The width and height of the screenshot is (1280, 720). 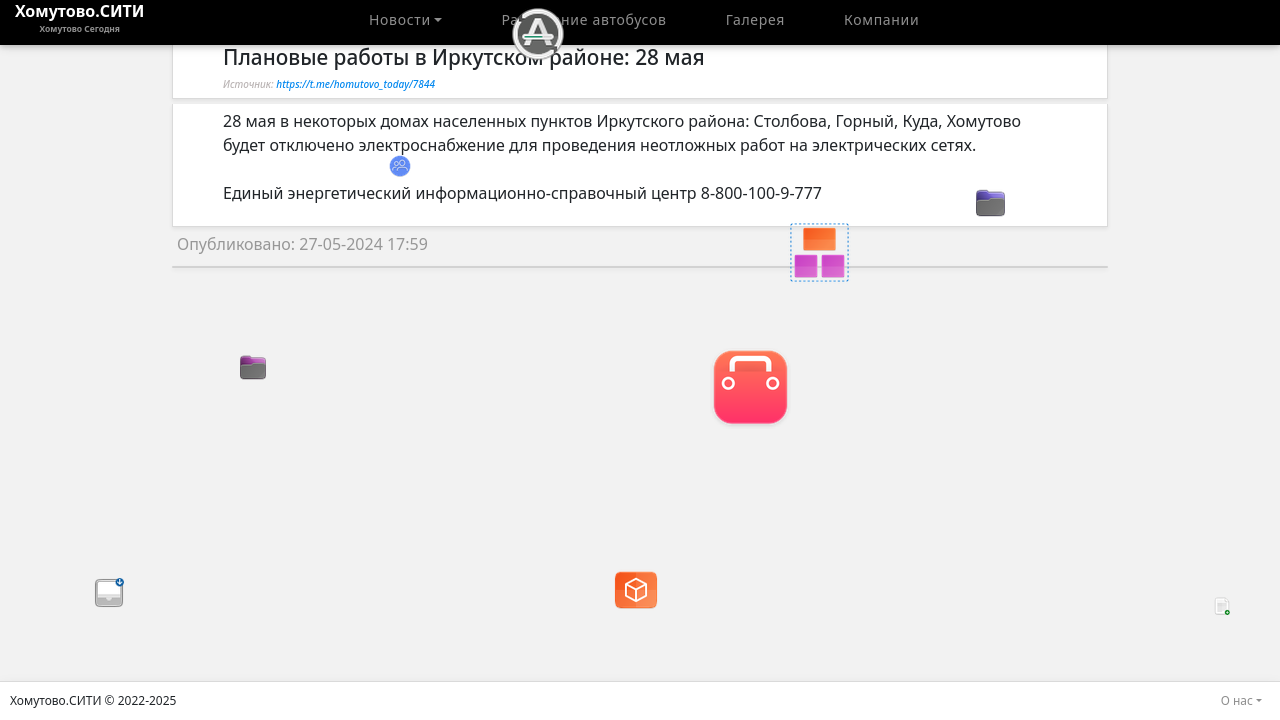 I want to click on open the software update manager, so click(x=538, y=34).